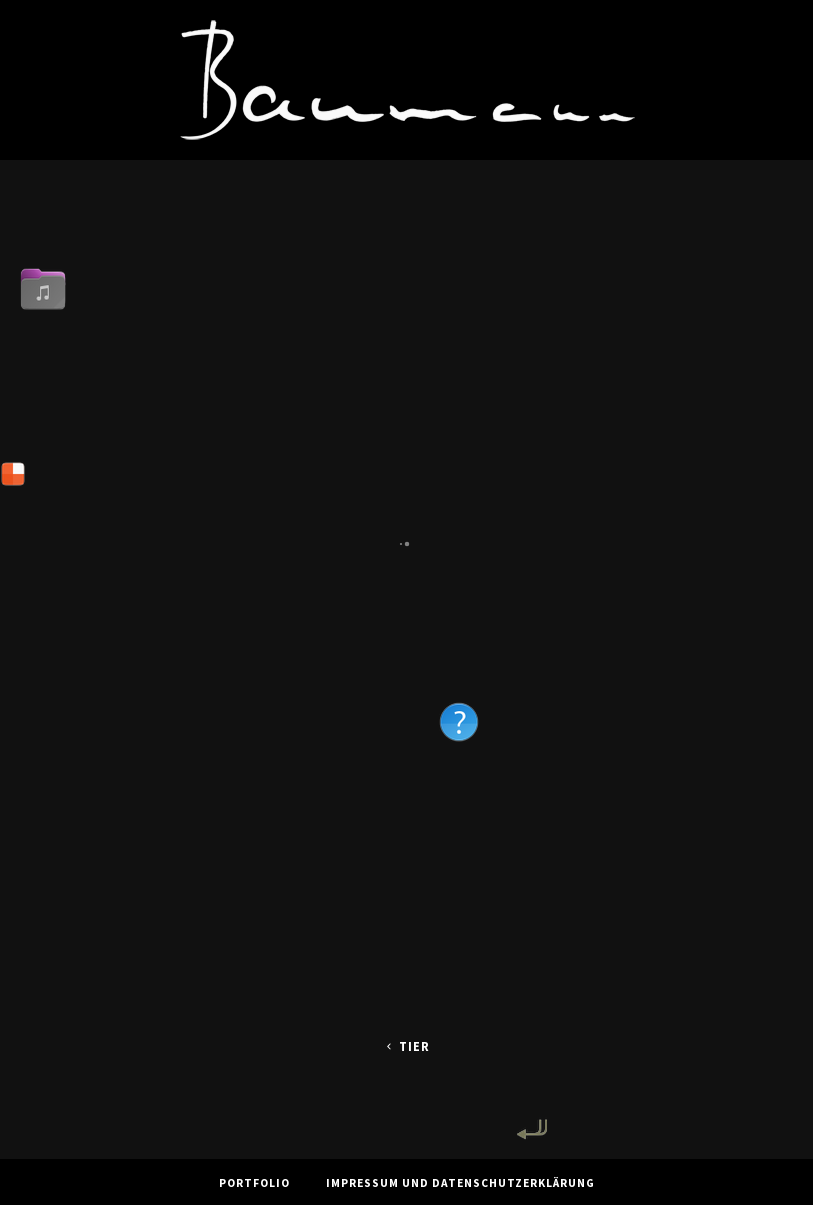 The width and height of the screenshot is (813, 1205). What do you see at coordinates (531, 1127) in the screenshot?
I see `reply to all recipients of an email` at bounding box center [531, 1127].